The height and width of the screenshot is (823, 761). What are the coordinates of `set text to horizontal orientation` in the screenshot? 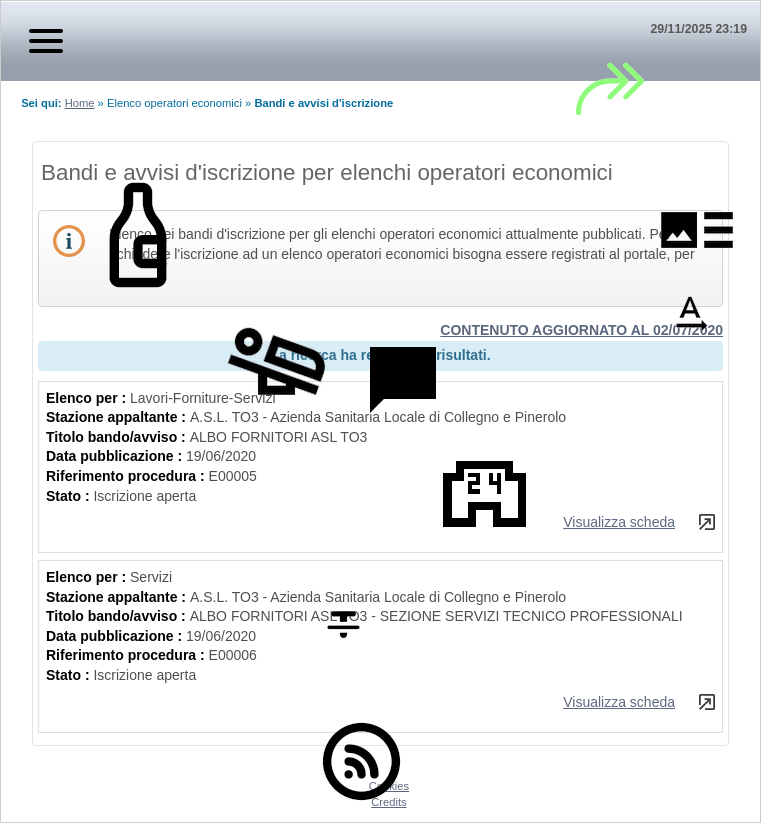 It's located at (690, 314).